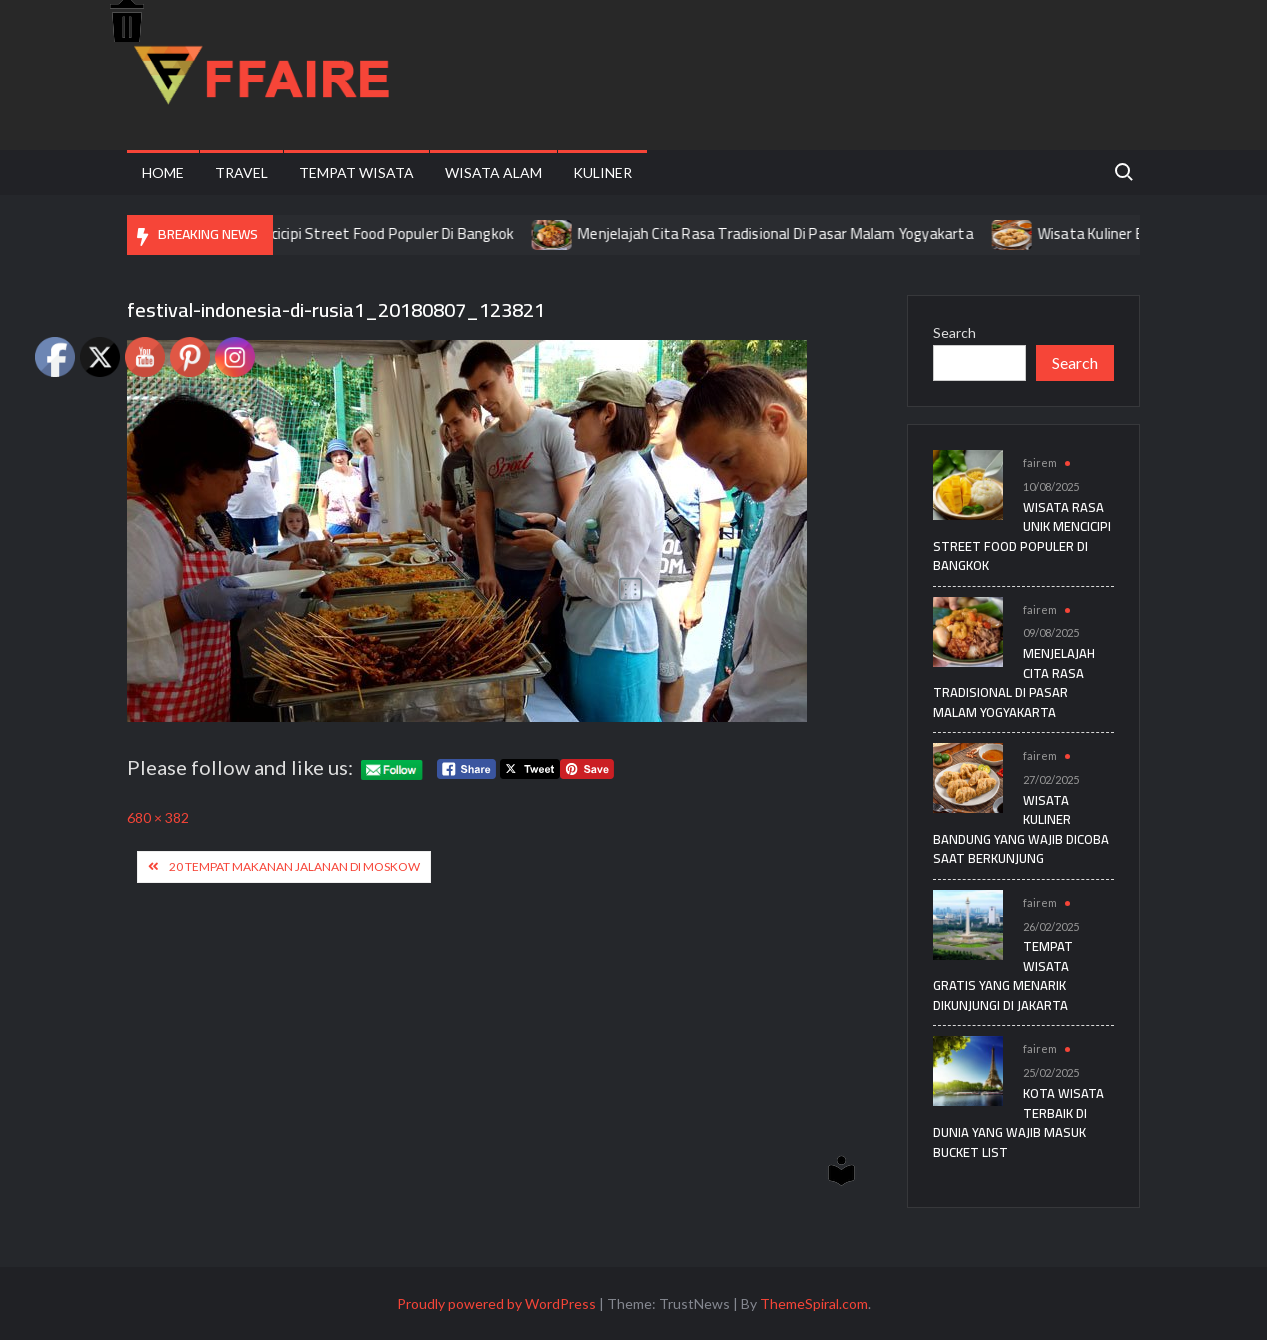 Image resolution: width=1267 pixels, height=1340 pixels. Describe the element at coordinates (630, 589) in the screenshot. I see `randomize or shuffle content` at that location.